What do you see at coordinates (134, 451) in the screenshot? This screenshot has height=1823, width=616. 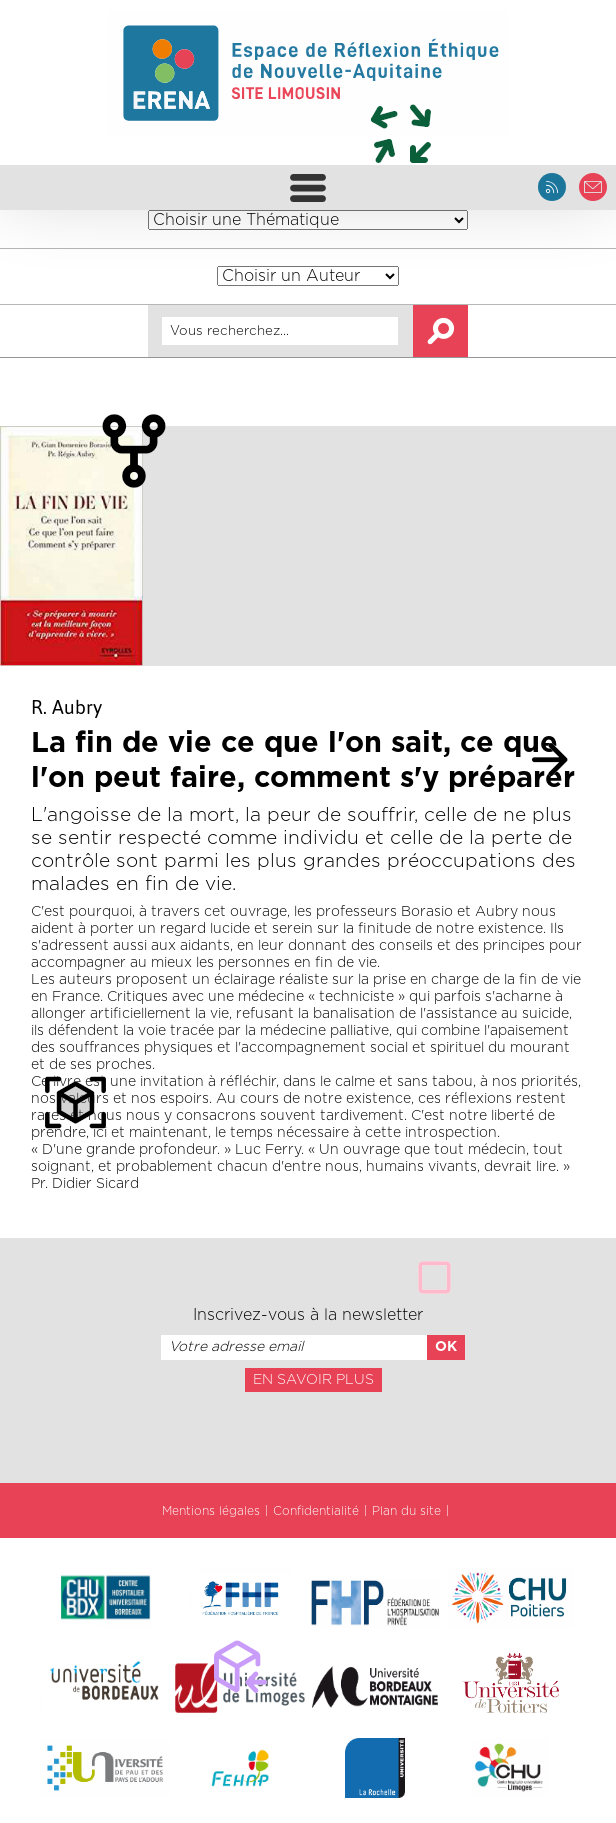 I see `fork this repository` at bounding box center [134, 451].